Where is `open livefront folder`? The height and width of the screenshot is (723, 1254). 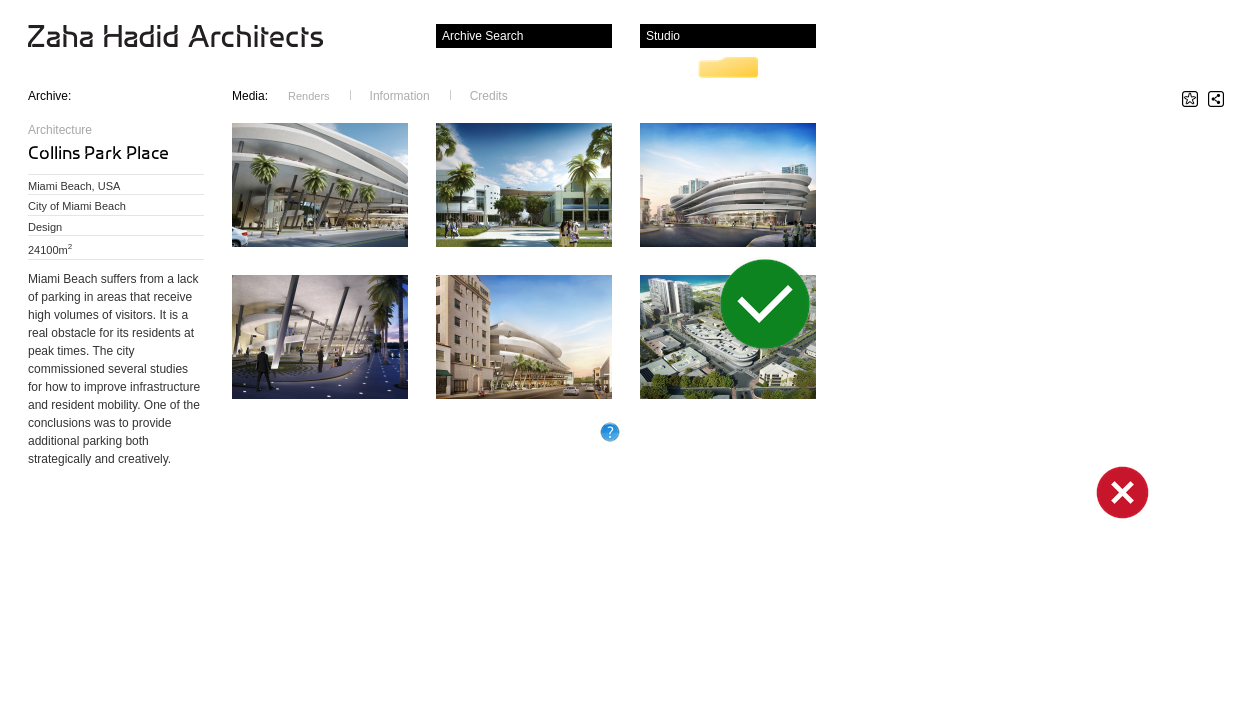
open livefront folder is located at coordinates (728, 57).